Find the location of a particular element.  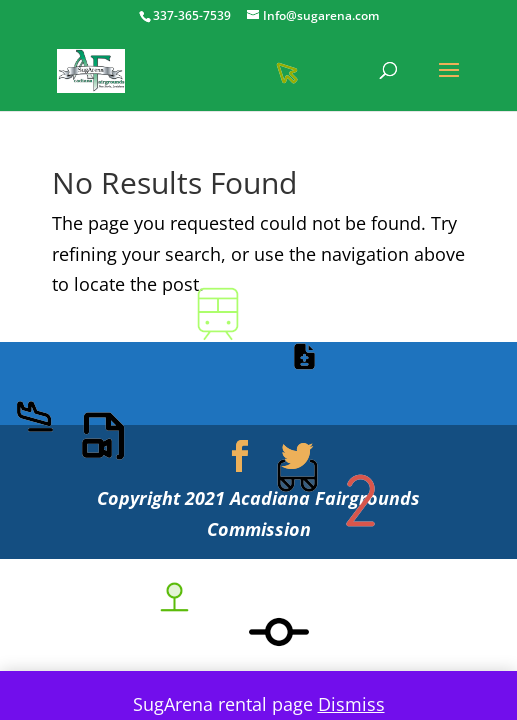

mark a location on the map is located at coordinates (174, 597).